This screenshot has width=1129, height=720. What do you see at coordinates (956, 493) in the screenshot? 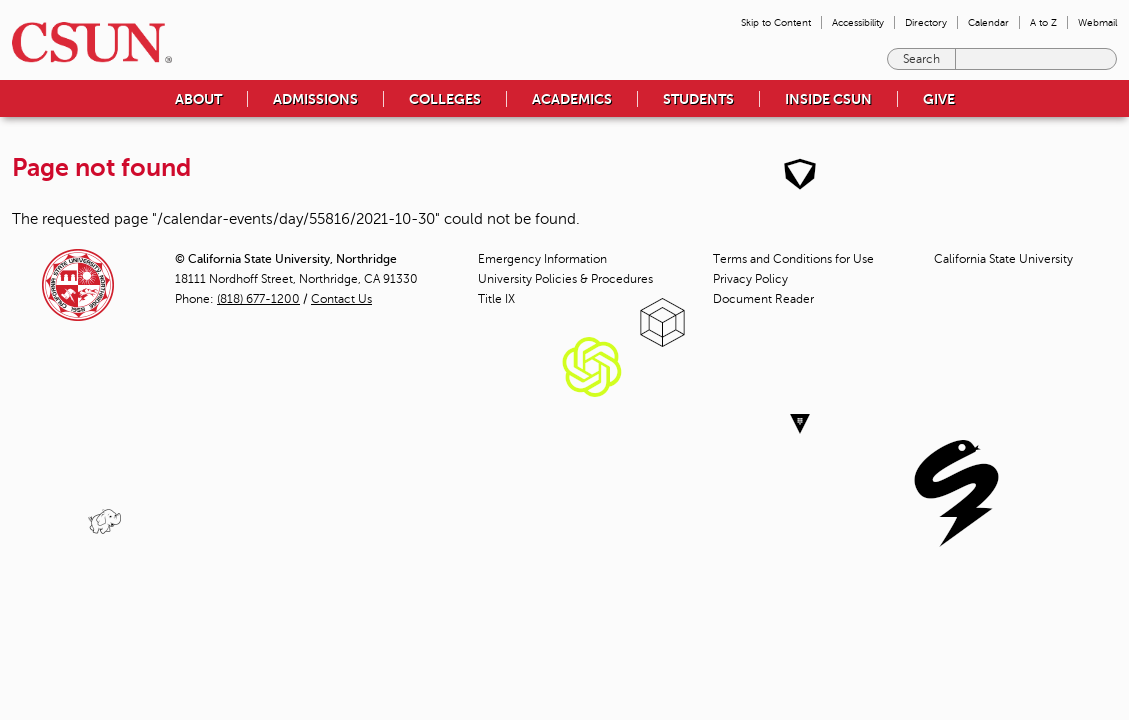
I see `numba python compiler logo` at bounding box center [956, 493].